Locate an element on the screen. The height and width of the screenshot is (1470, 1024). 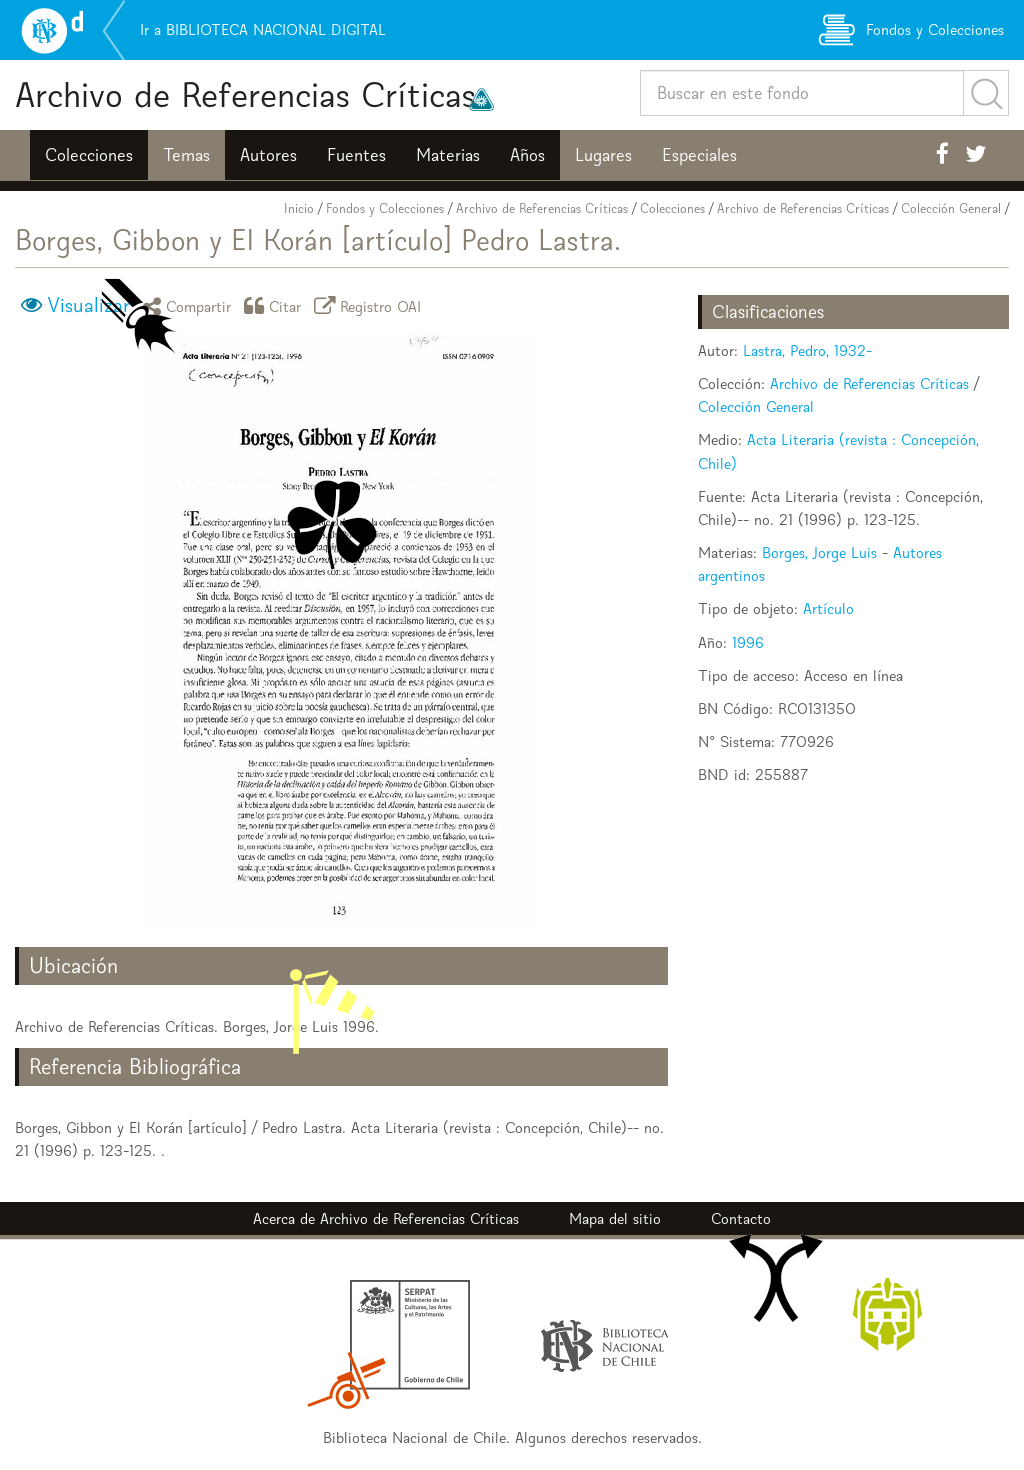
split or divide content into multiple paths is located at coordinates (776, 1278).